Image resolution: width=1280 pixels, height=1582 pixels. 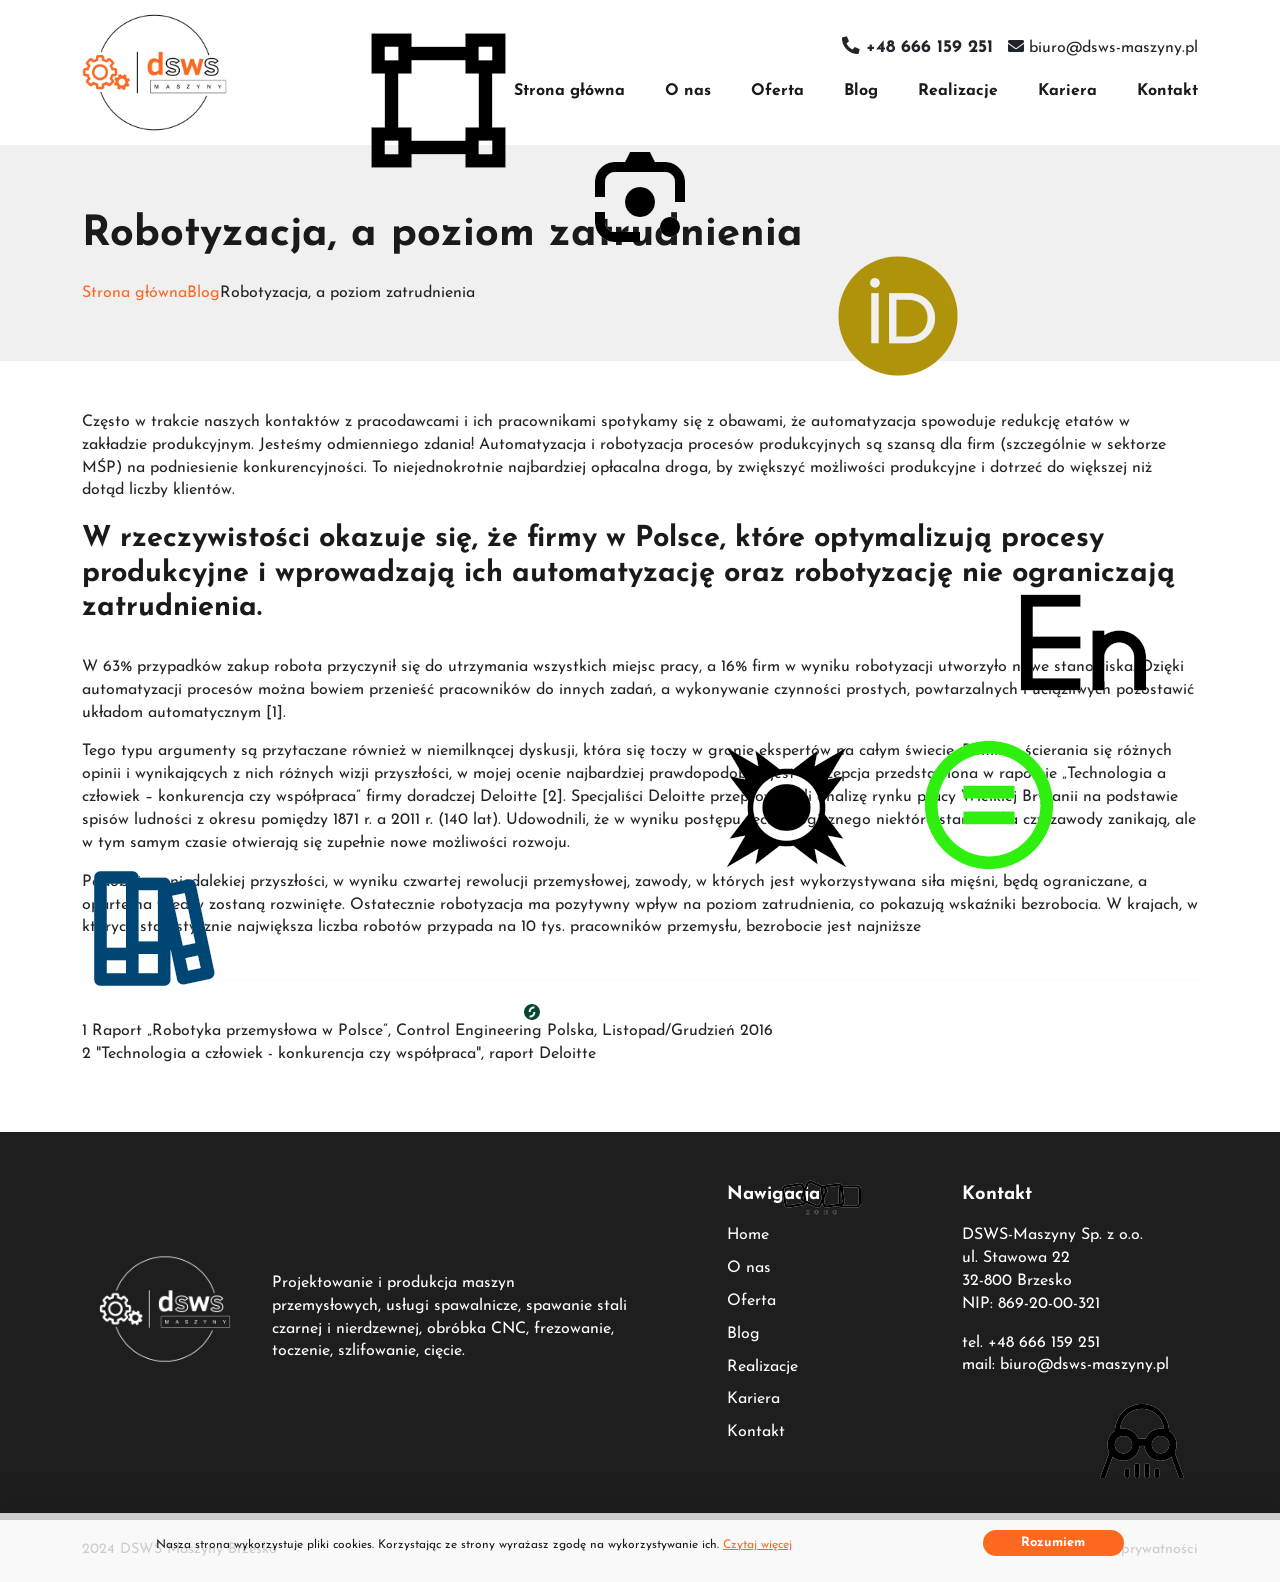 What do you see at coordinates (532, 1012) in the screenshot?
I see `open the Starling Bank app` at bounding box center [532, 1012].